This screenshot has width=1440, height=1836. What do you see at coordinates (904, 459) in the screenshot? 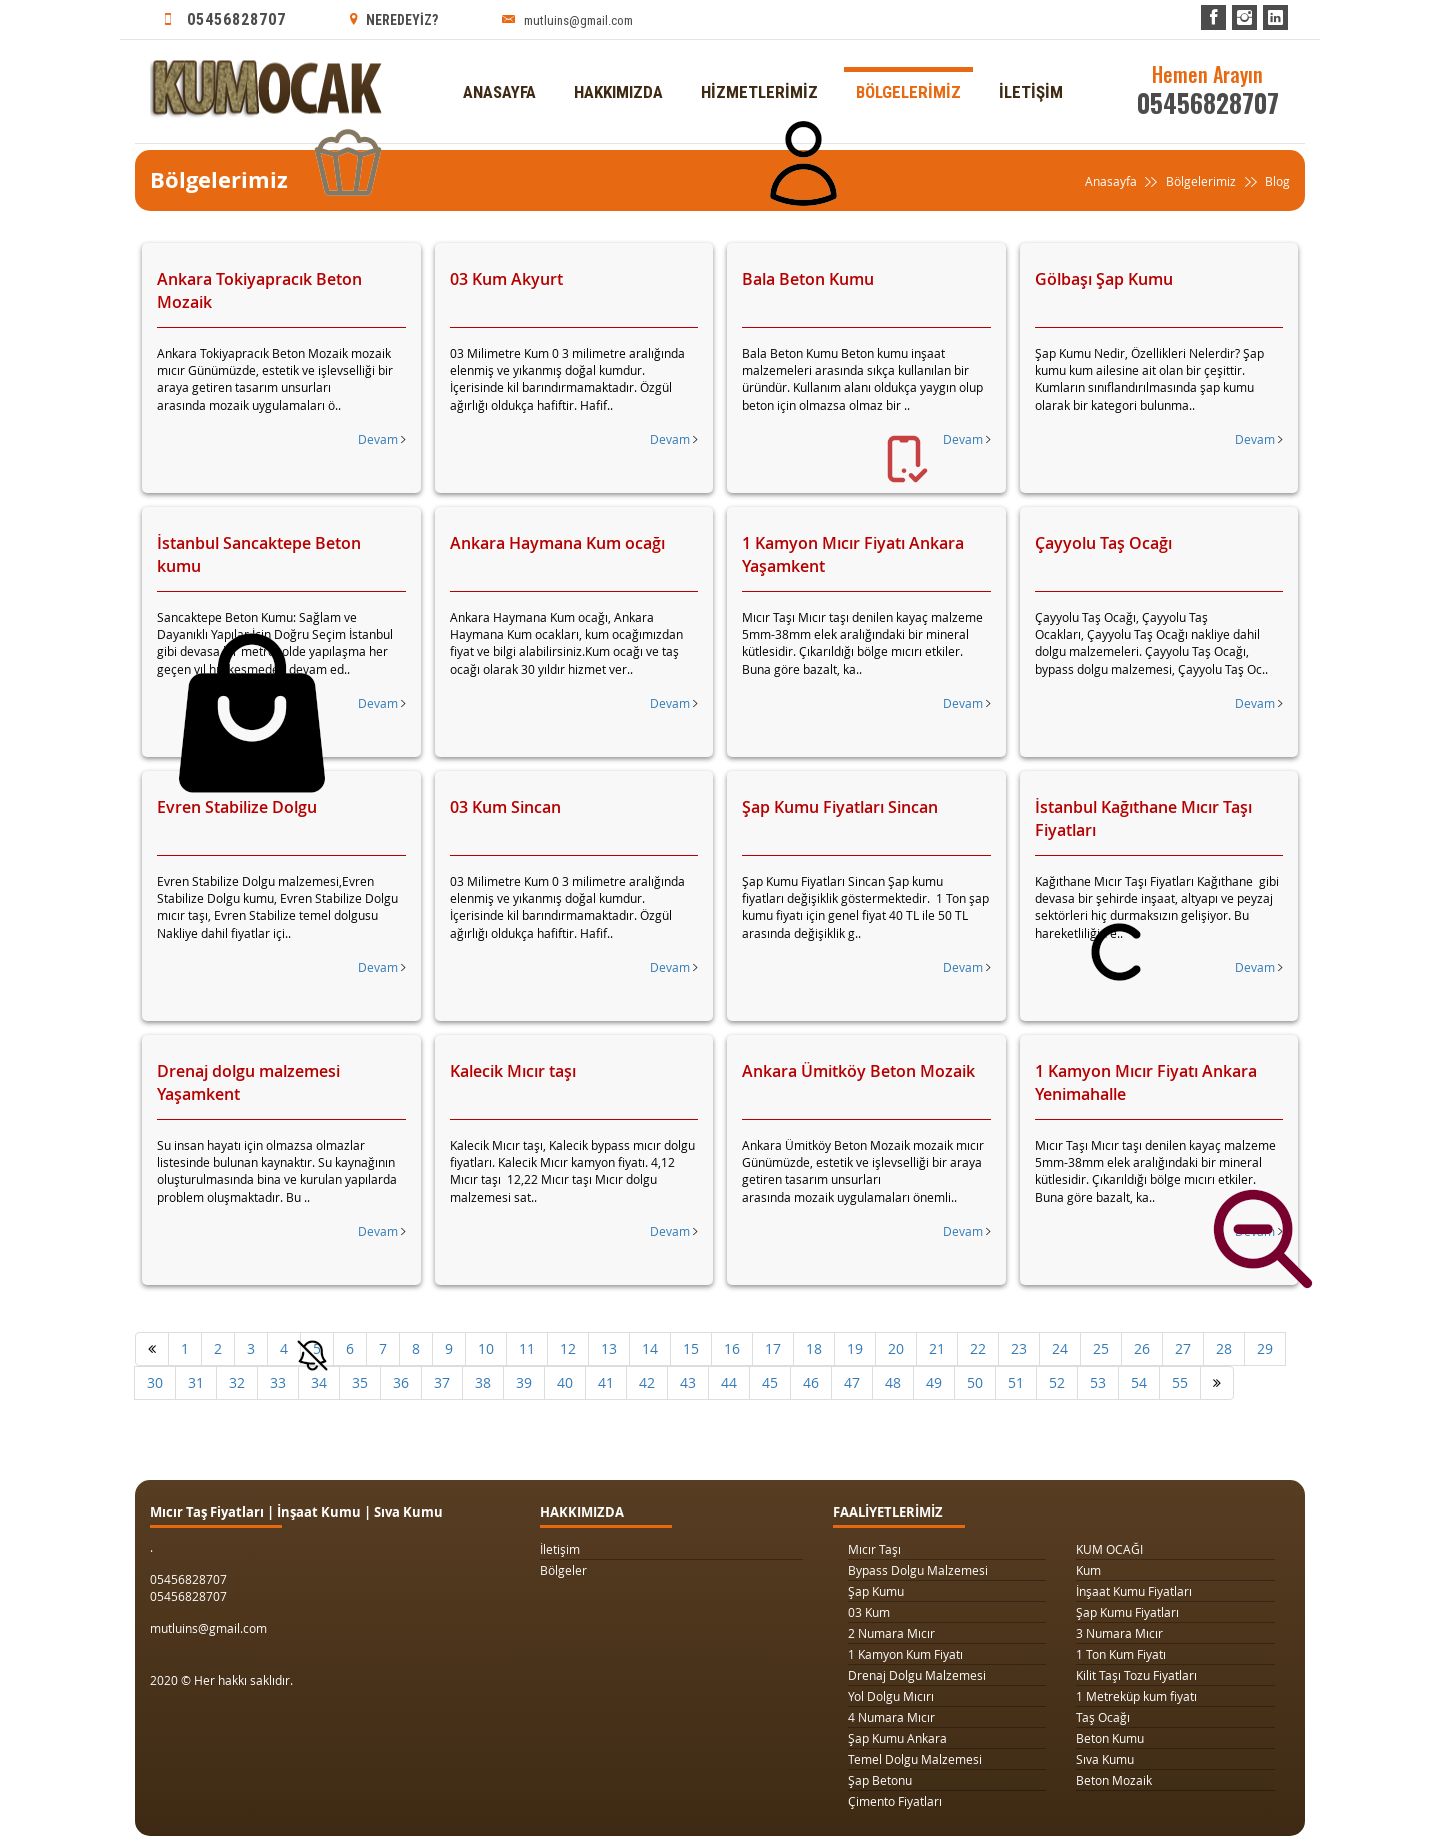
I see `mobile device verified successfully` at bounding box center [904, 459].